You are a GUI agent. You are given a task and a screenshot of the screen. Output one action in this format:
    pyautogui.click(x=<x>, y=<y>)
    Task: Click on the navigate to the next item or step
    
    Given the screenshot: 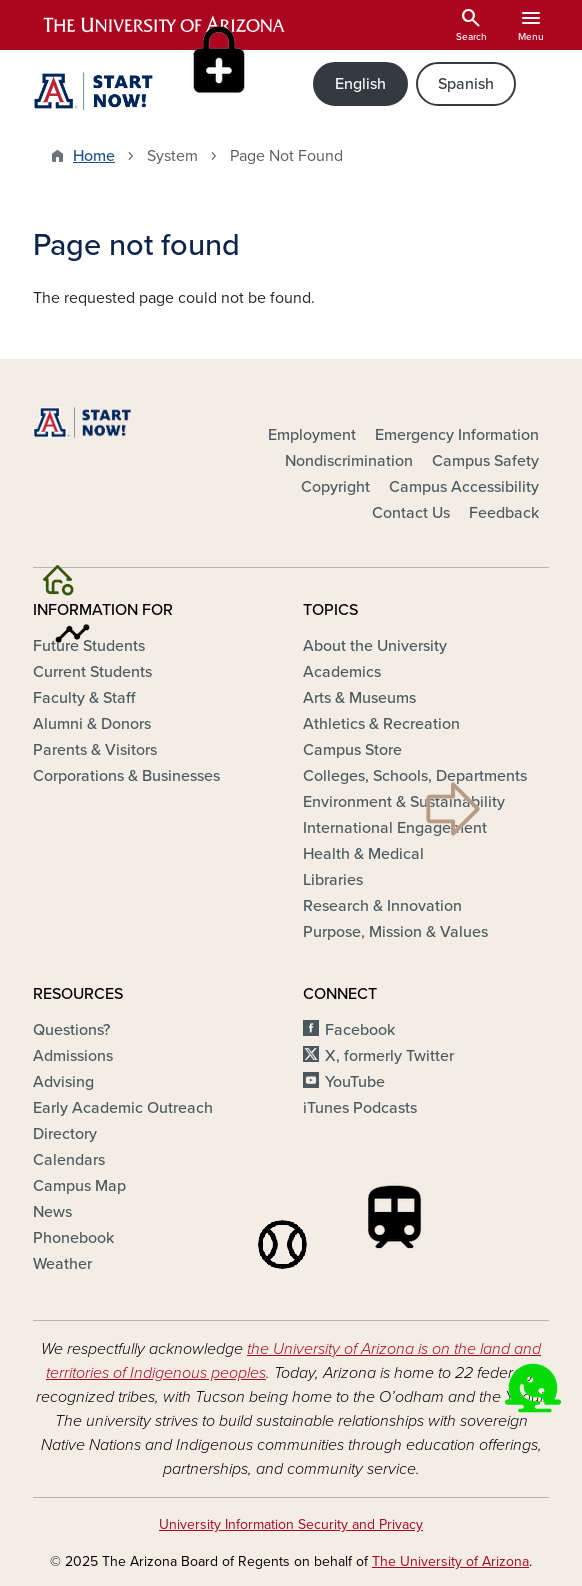 What is the action you would take?
    pyautogui.click(x=451, y=809)
    